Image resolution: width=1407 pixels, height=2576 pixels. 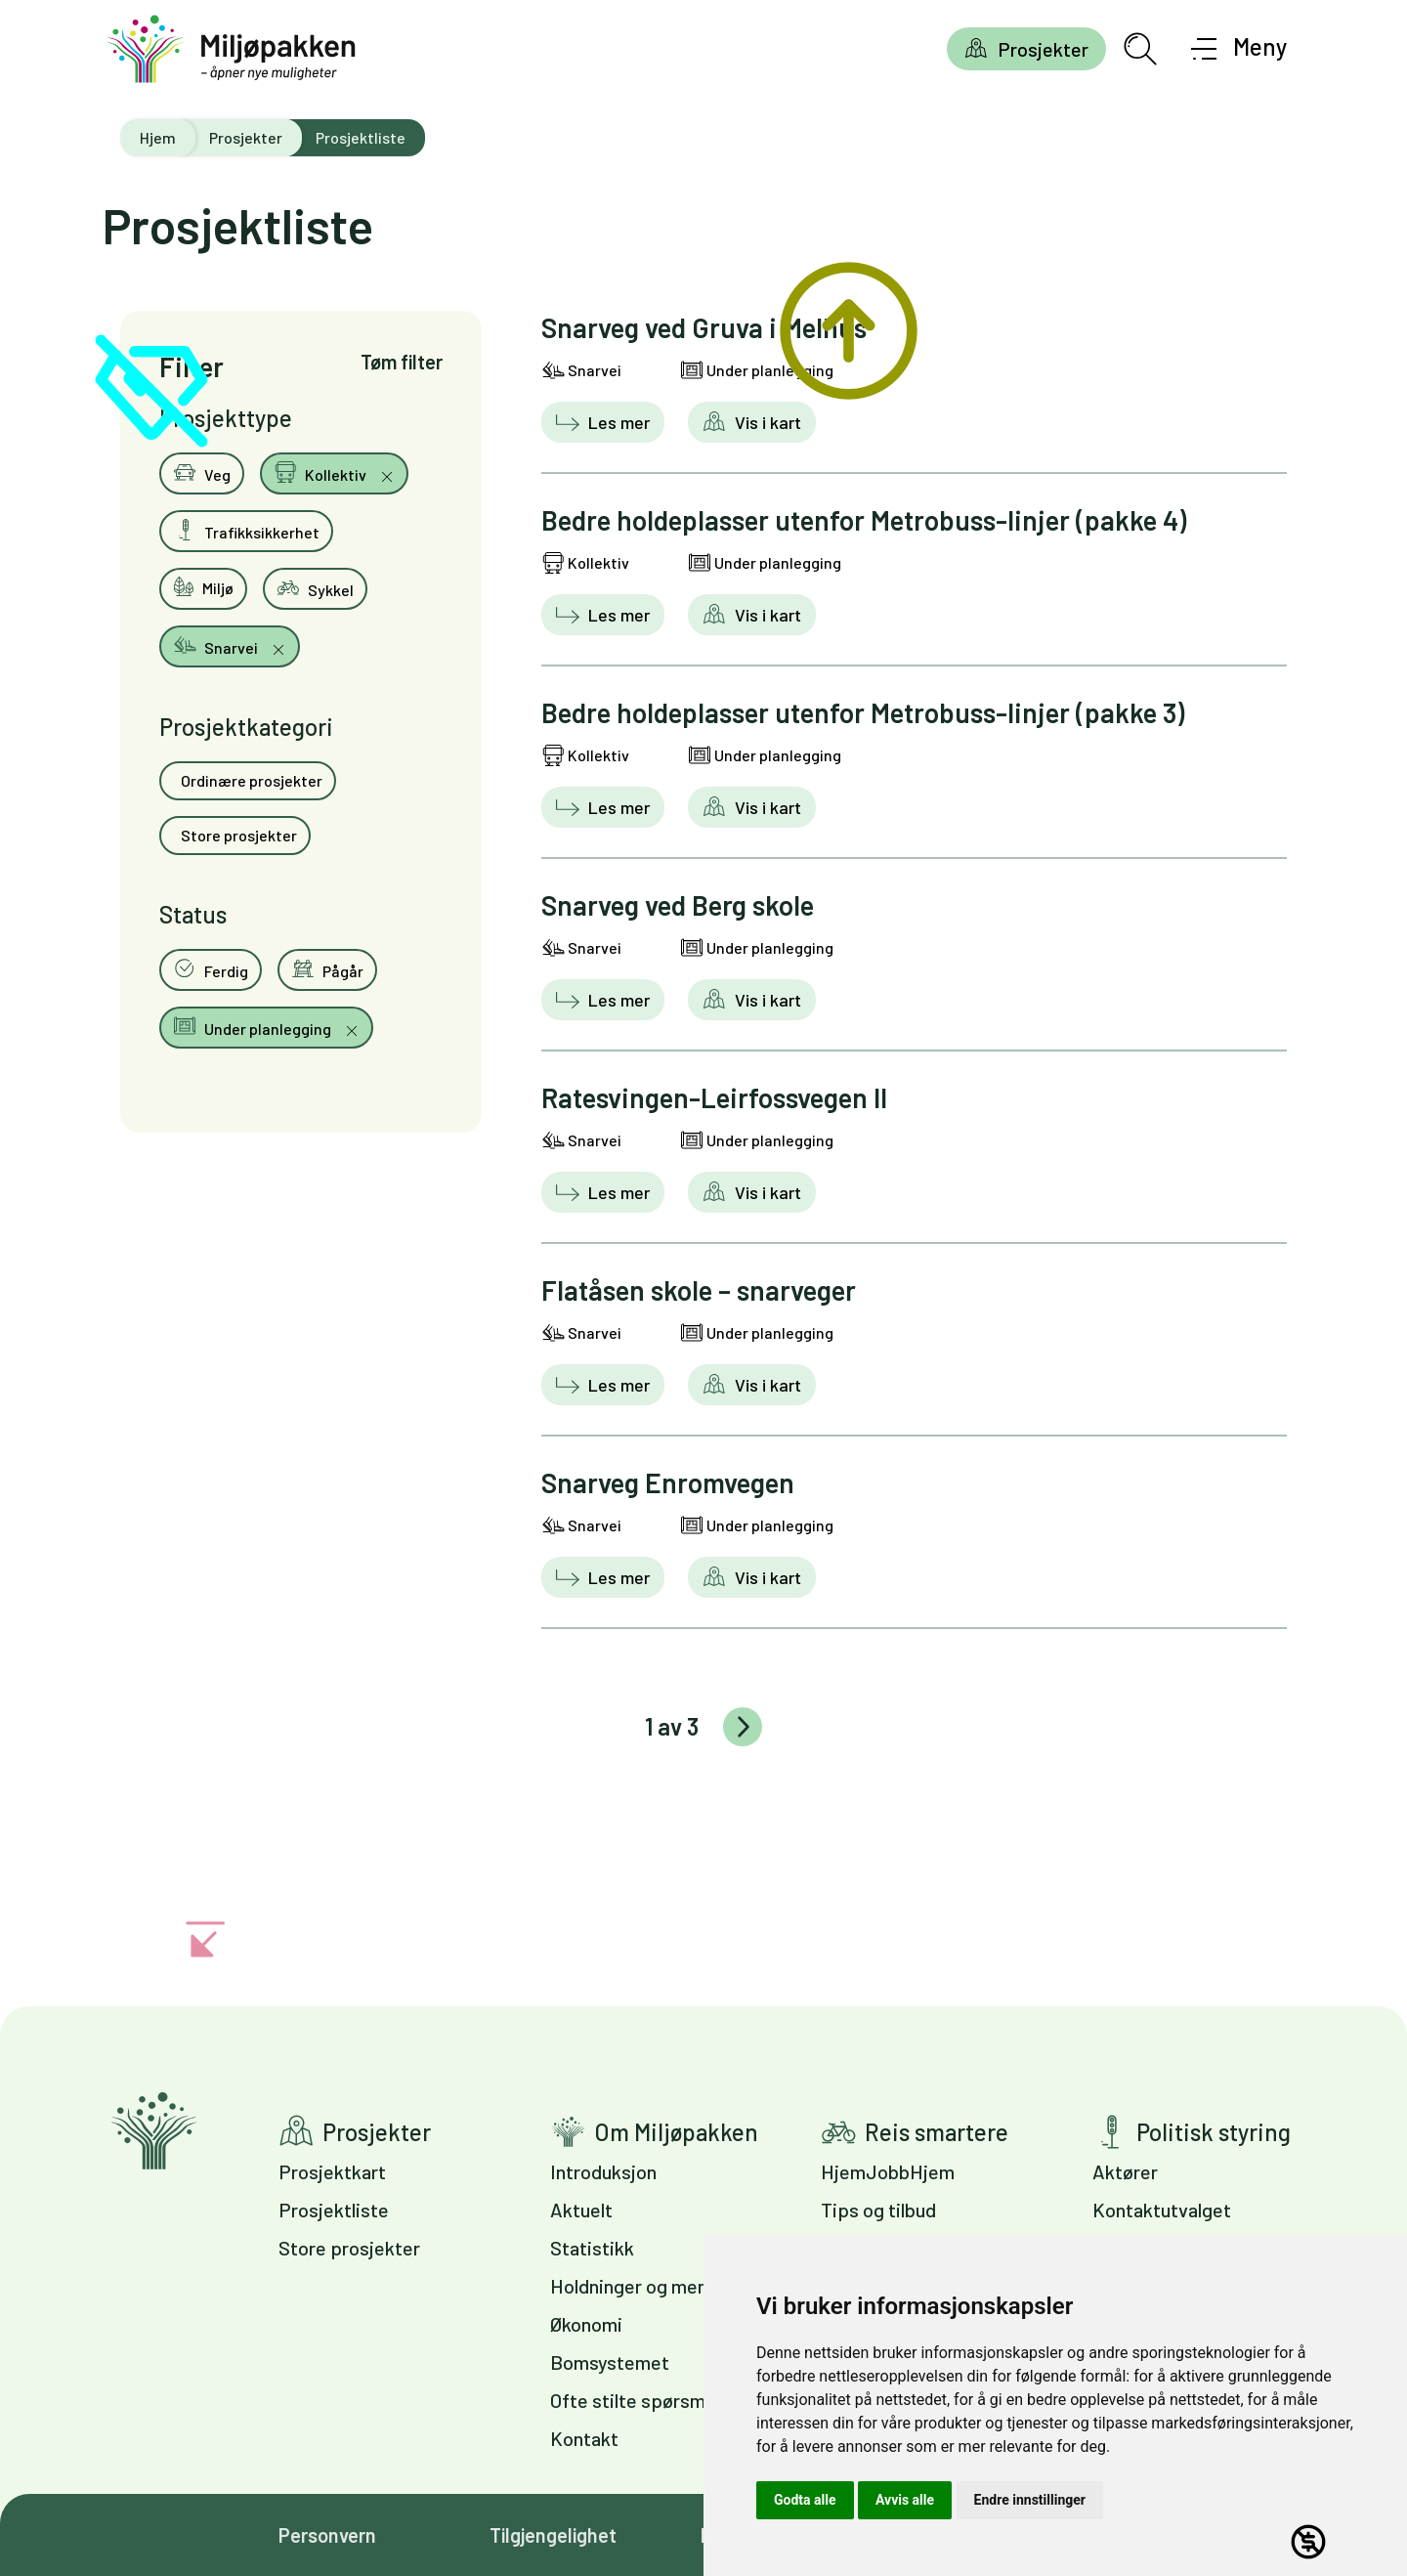 What do you see at coordinates (151, 391) in the screenshot?
I see `indicates premium features are unavailable` at bounding box center [151, 391].